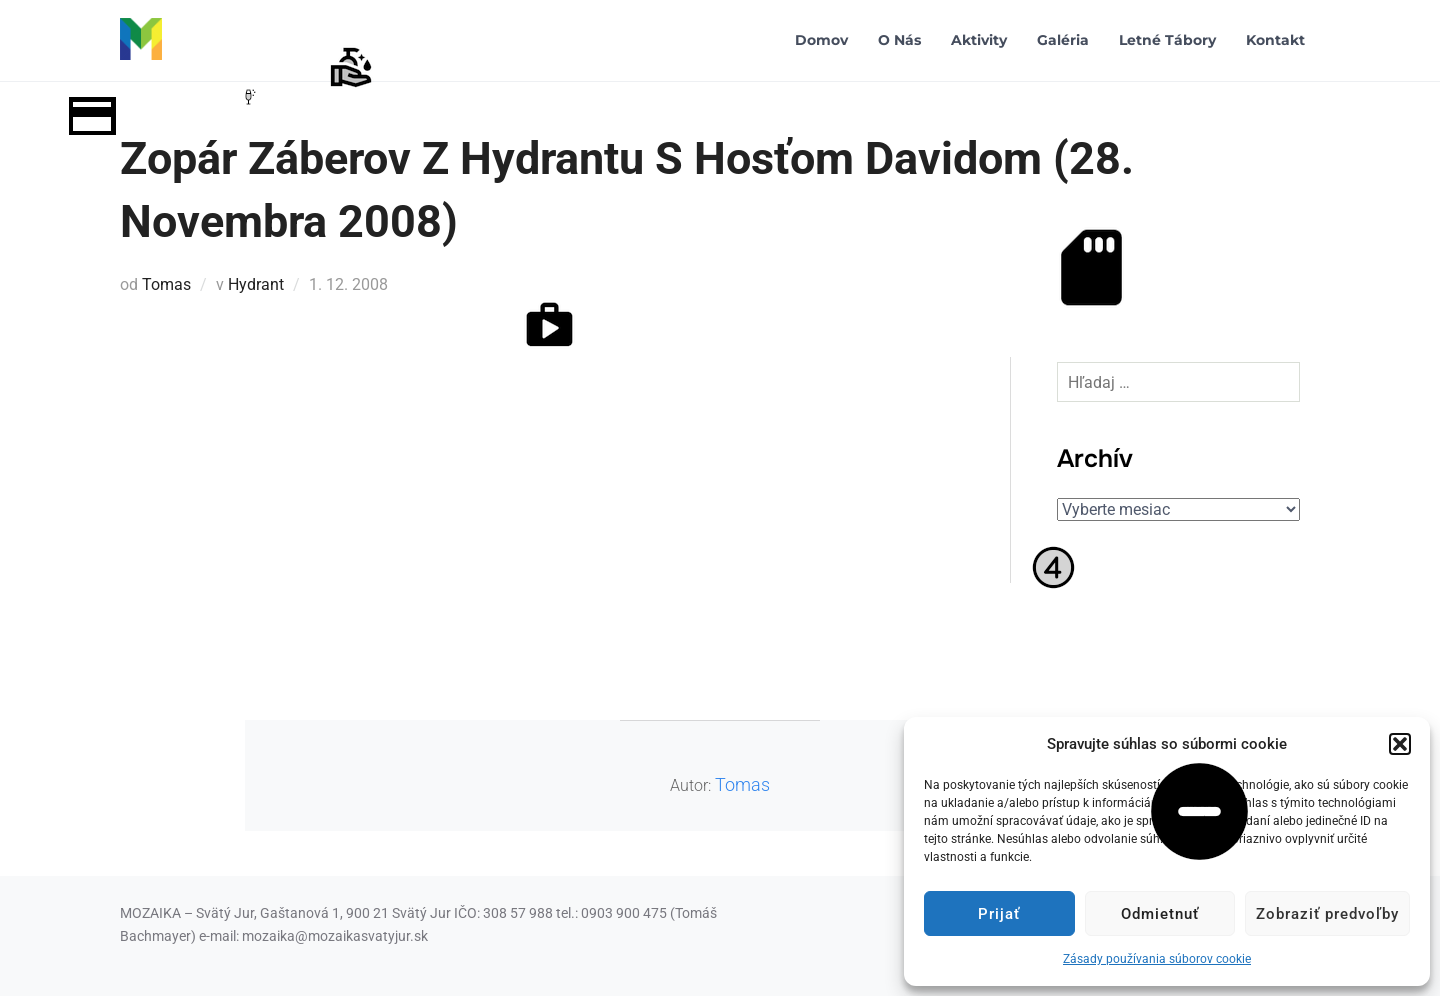 This screenshot has width=1440, height=996. What do you see at coordinates (549, 325) in the screenshot?
I see `open the app store or marketplace` at bounding box center [549, 325].